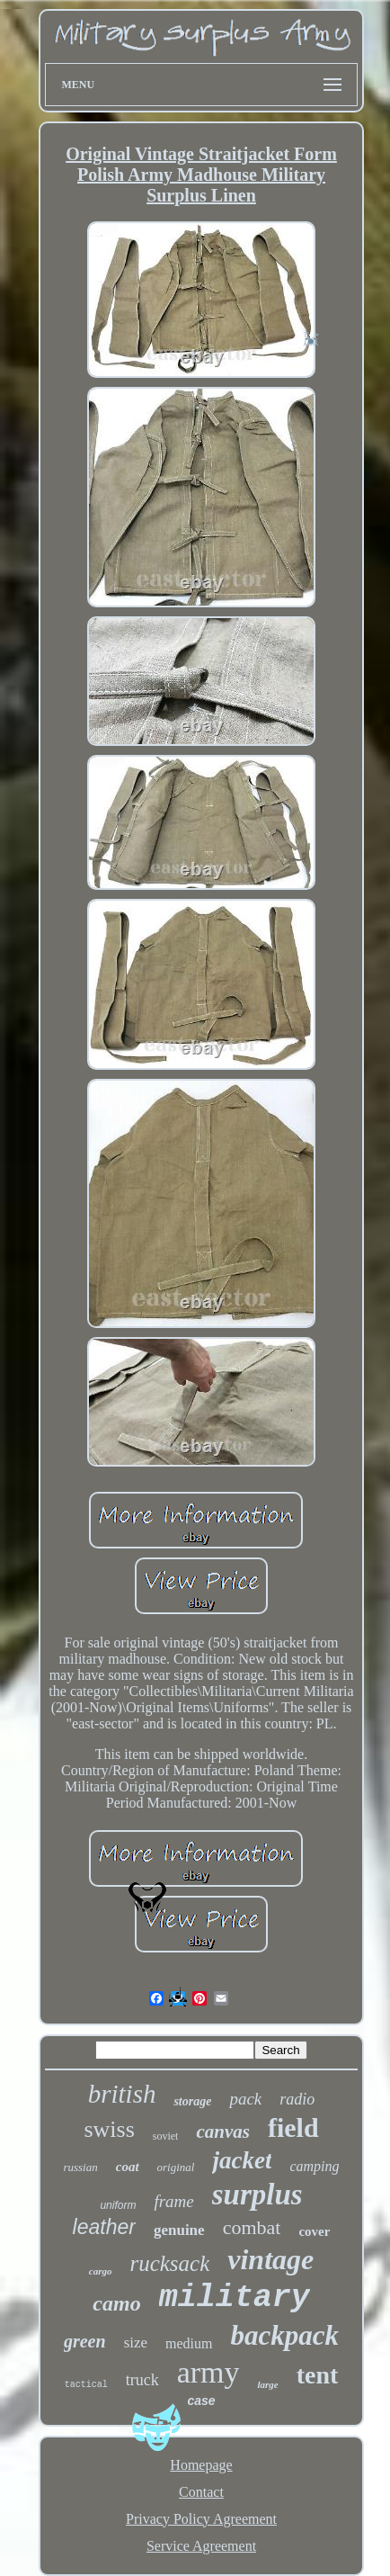 The width and height of the screenshot is (390, 2576). What do you see at coordinates (178, 1997) in the screenshot?
I see `mars pathfinder rover or space exploration feature` at bounding box center [178, 1997].